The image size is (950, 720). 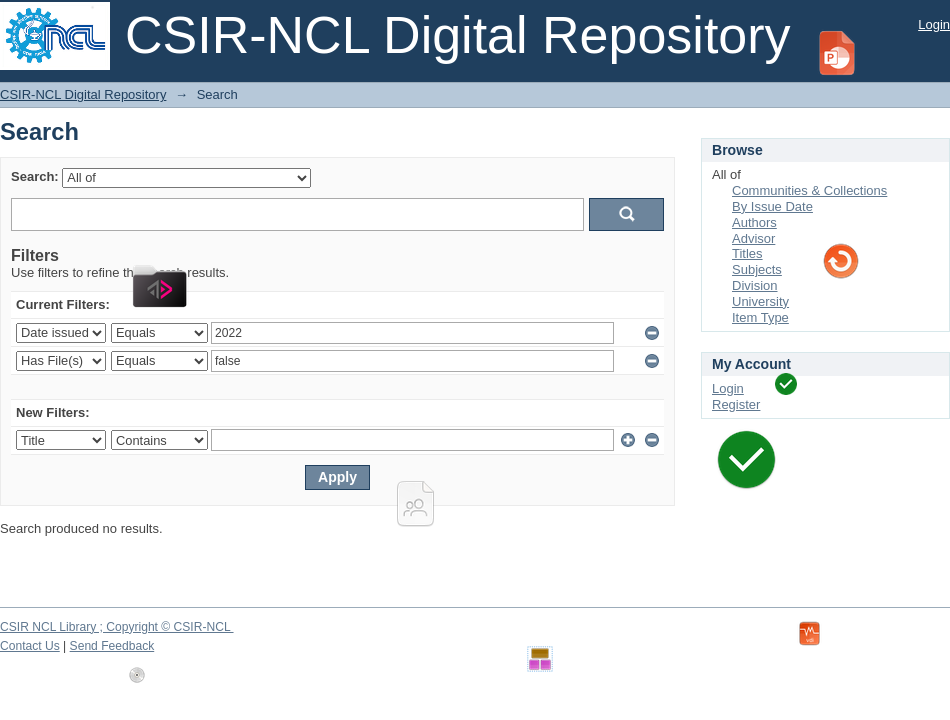 I want to click on dropbox file is synced and up to date, so click(x=746, y=459).